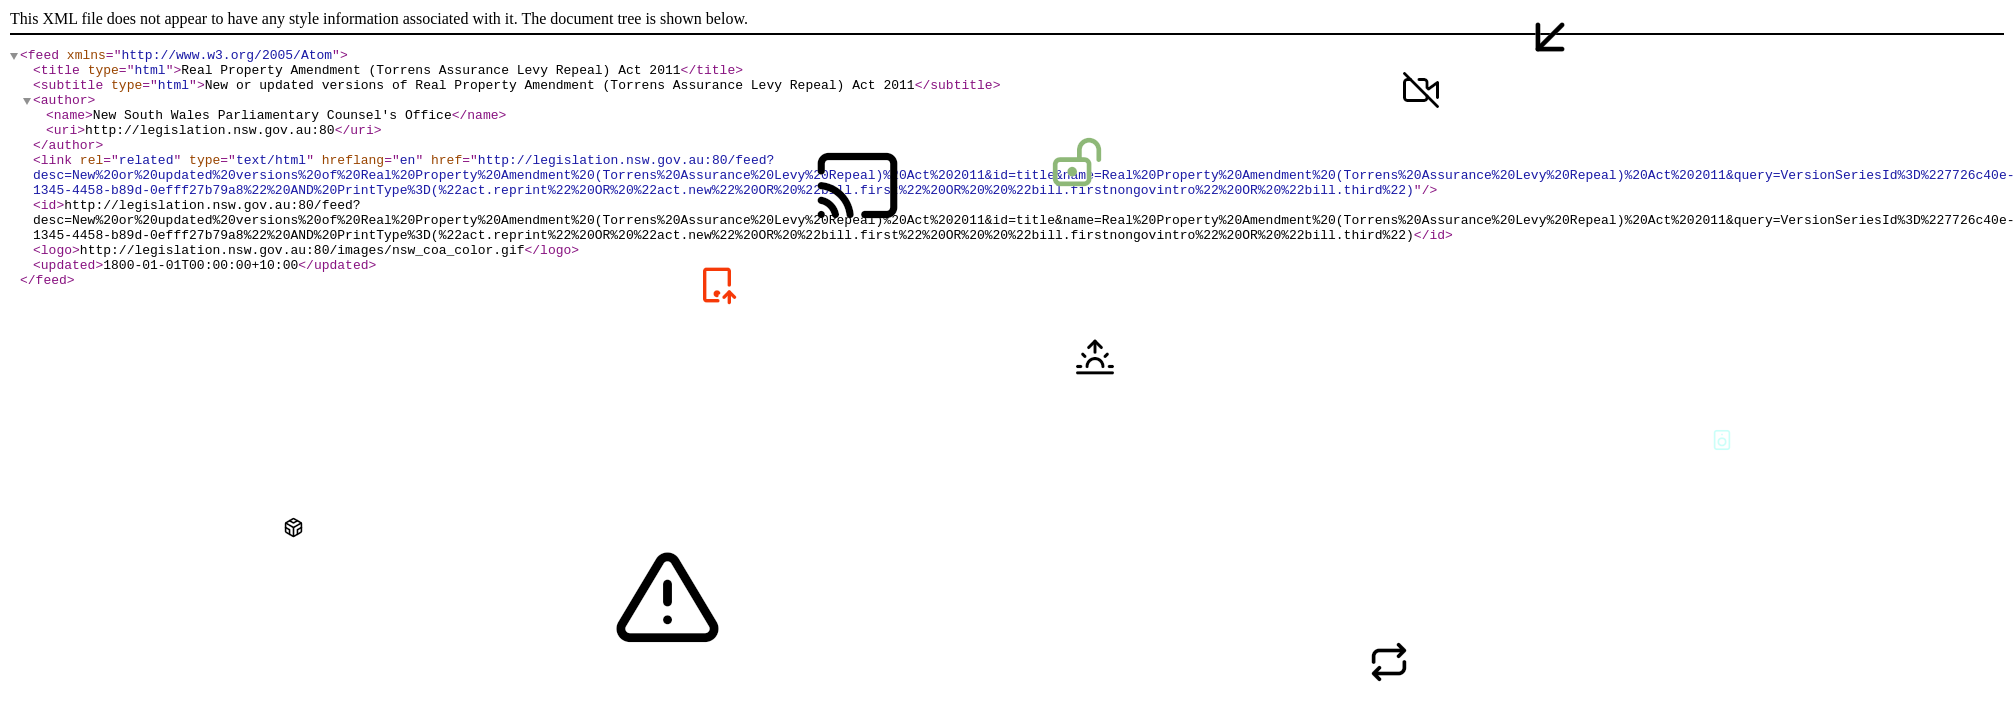  I want to click on adjust speaker or audio output settings, so click(1722, 440).